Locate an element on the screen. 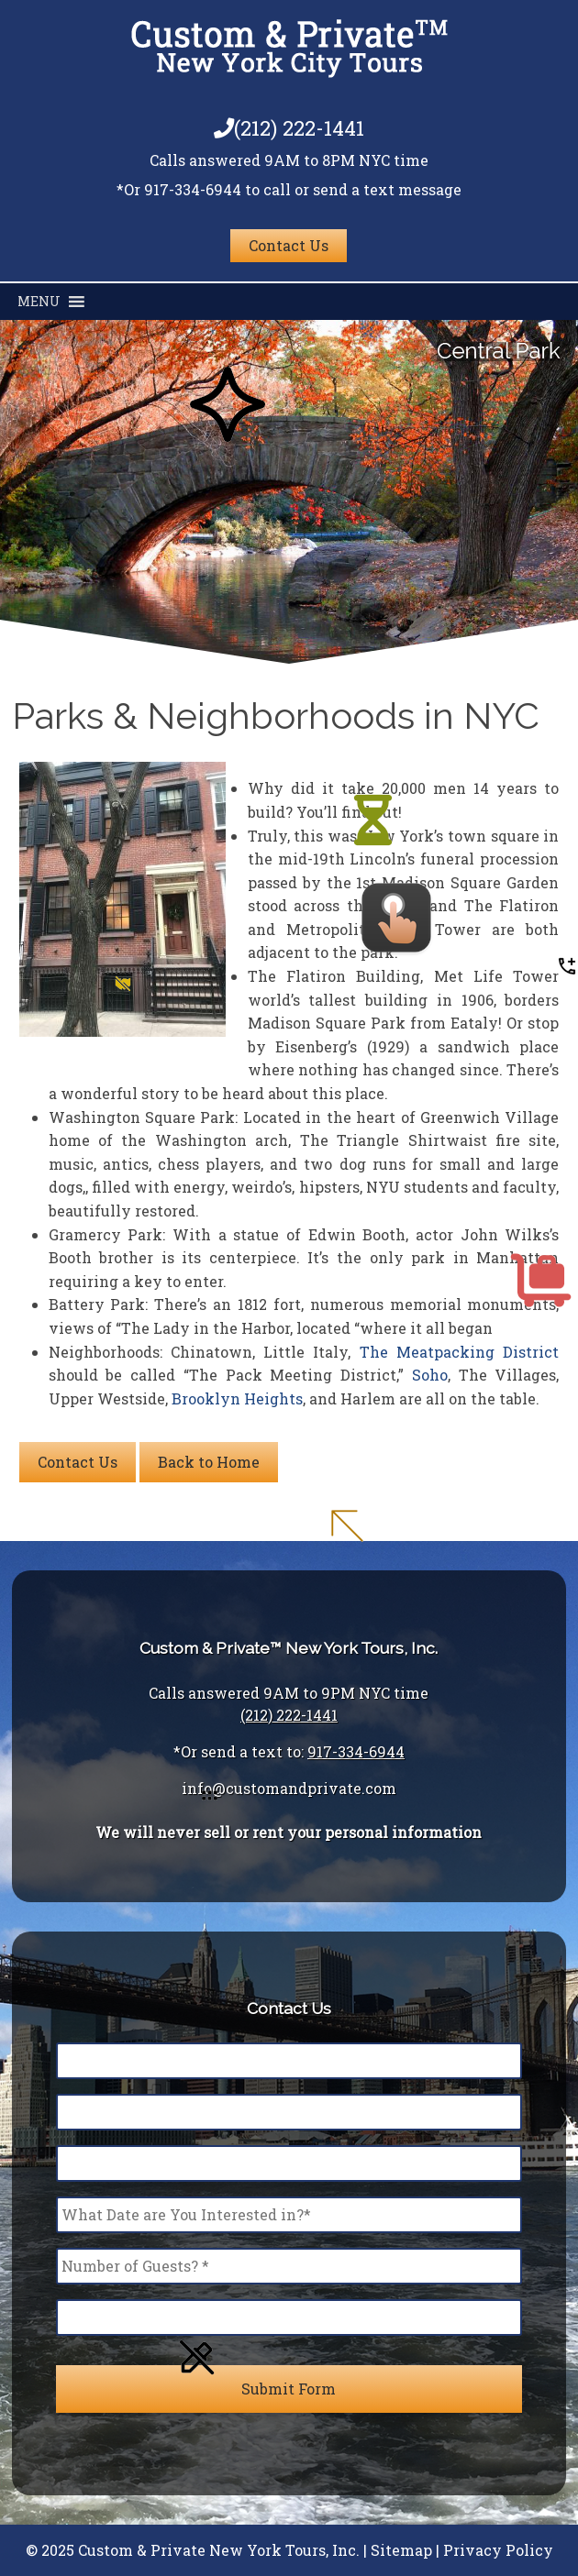 Image resolution: width=578 pixels, height=2576 pixels. touchscreen input settings is located at coordinates (396, 918).